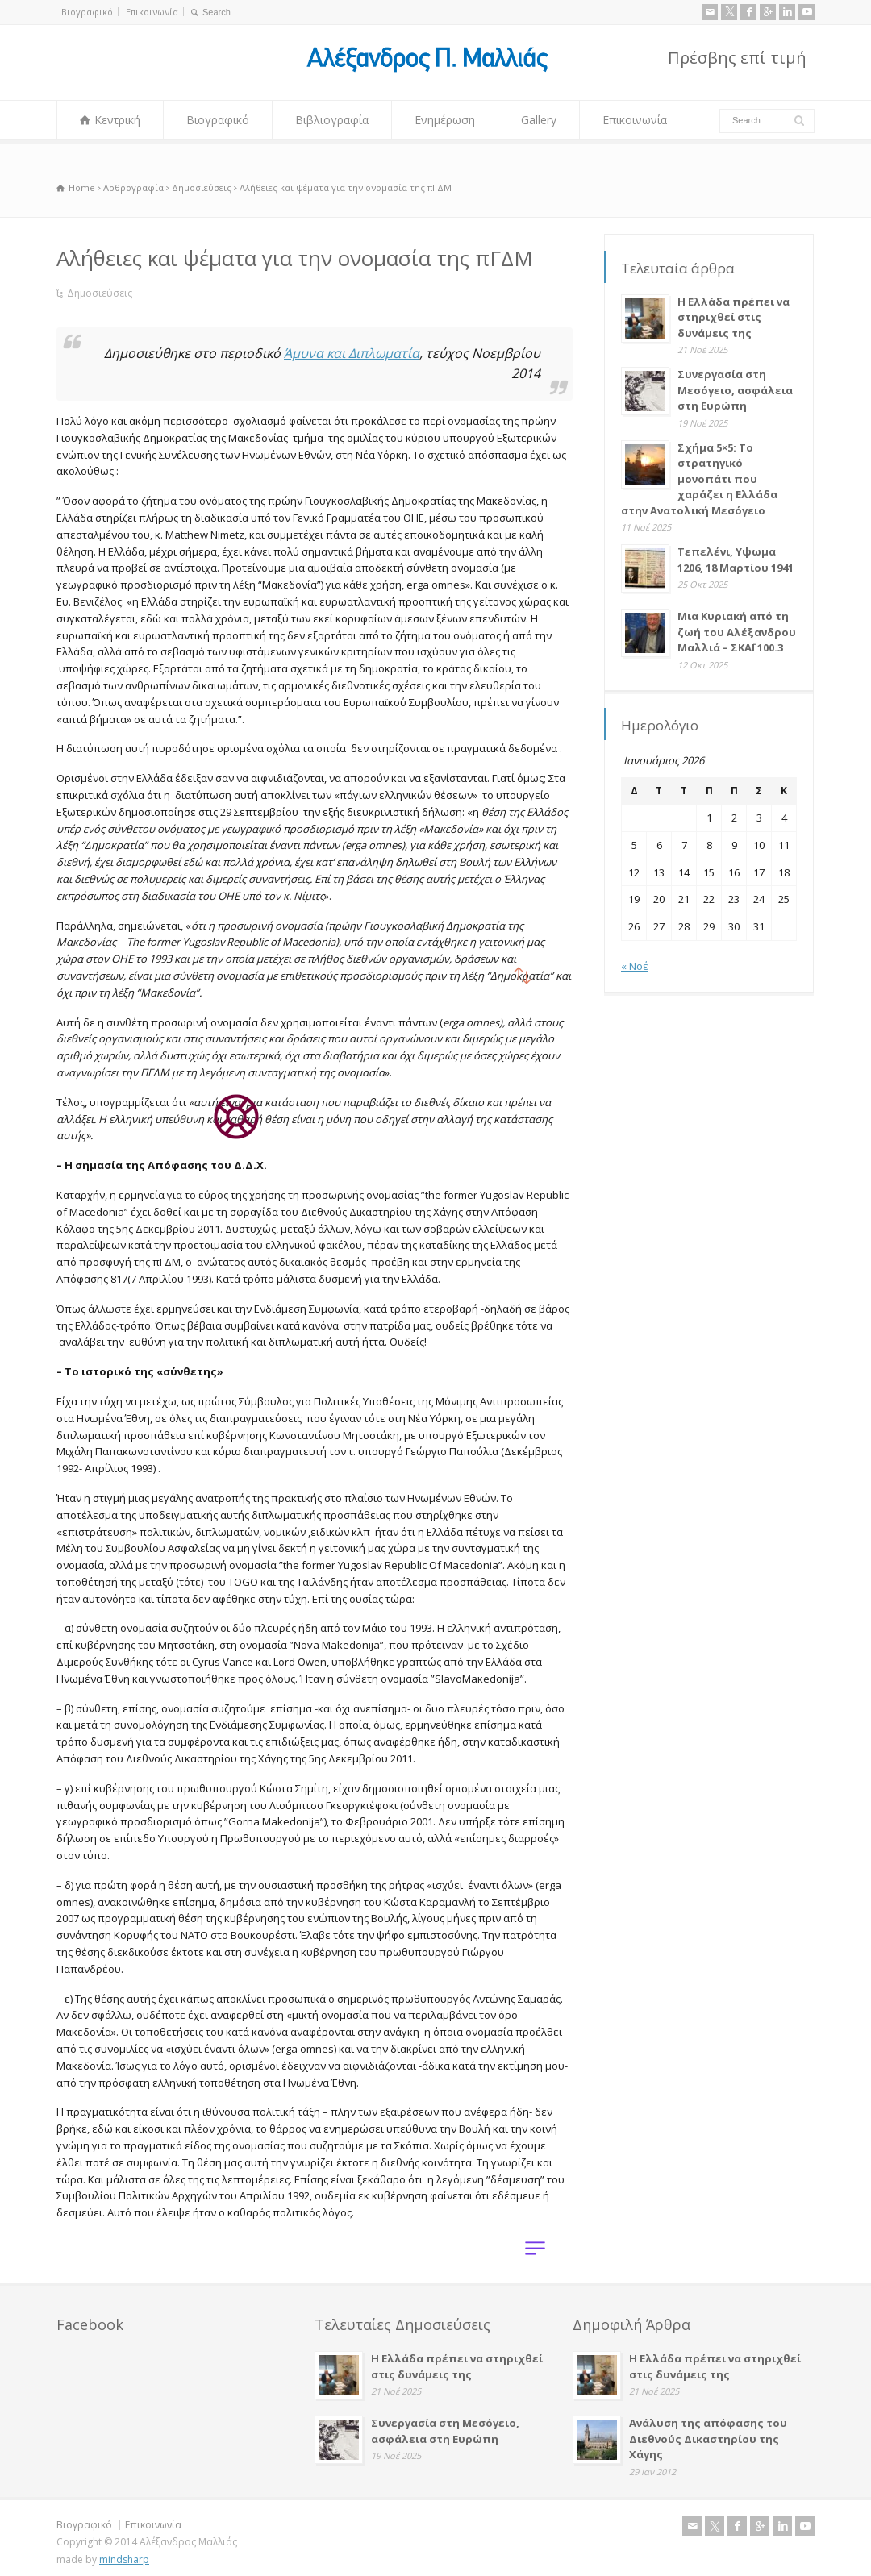 This screenshot has width=871, height=2576. I want to click on open navigation menu, so click(535, 2248).